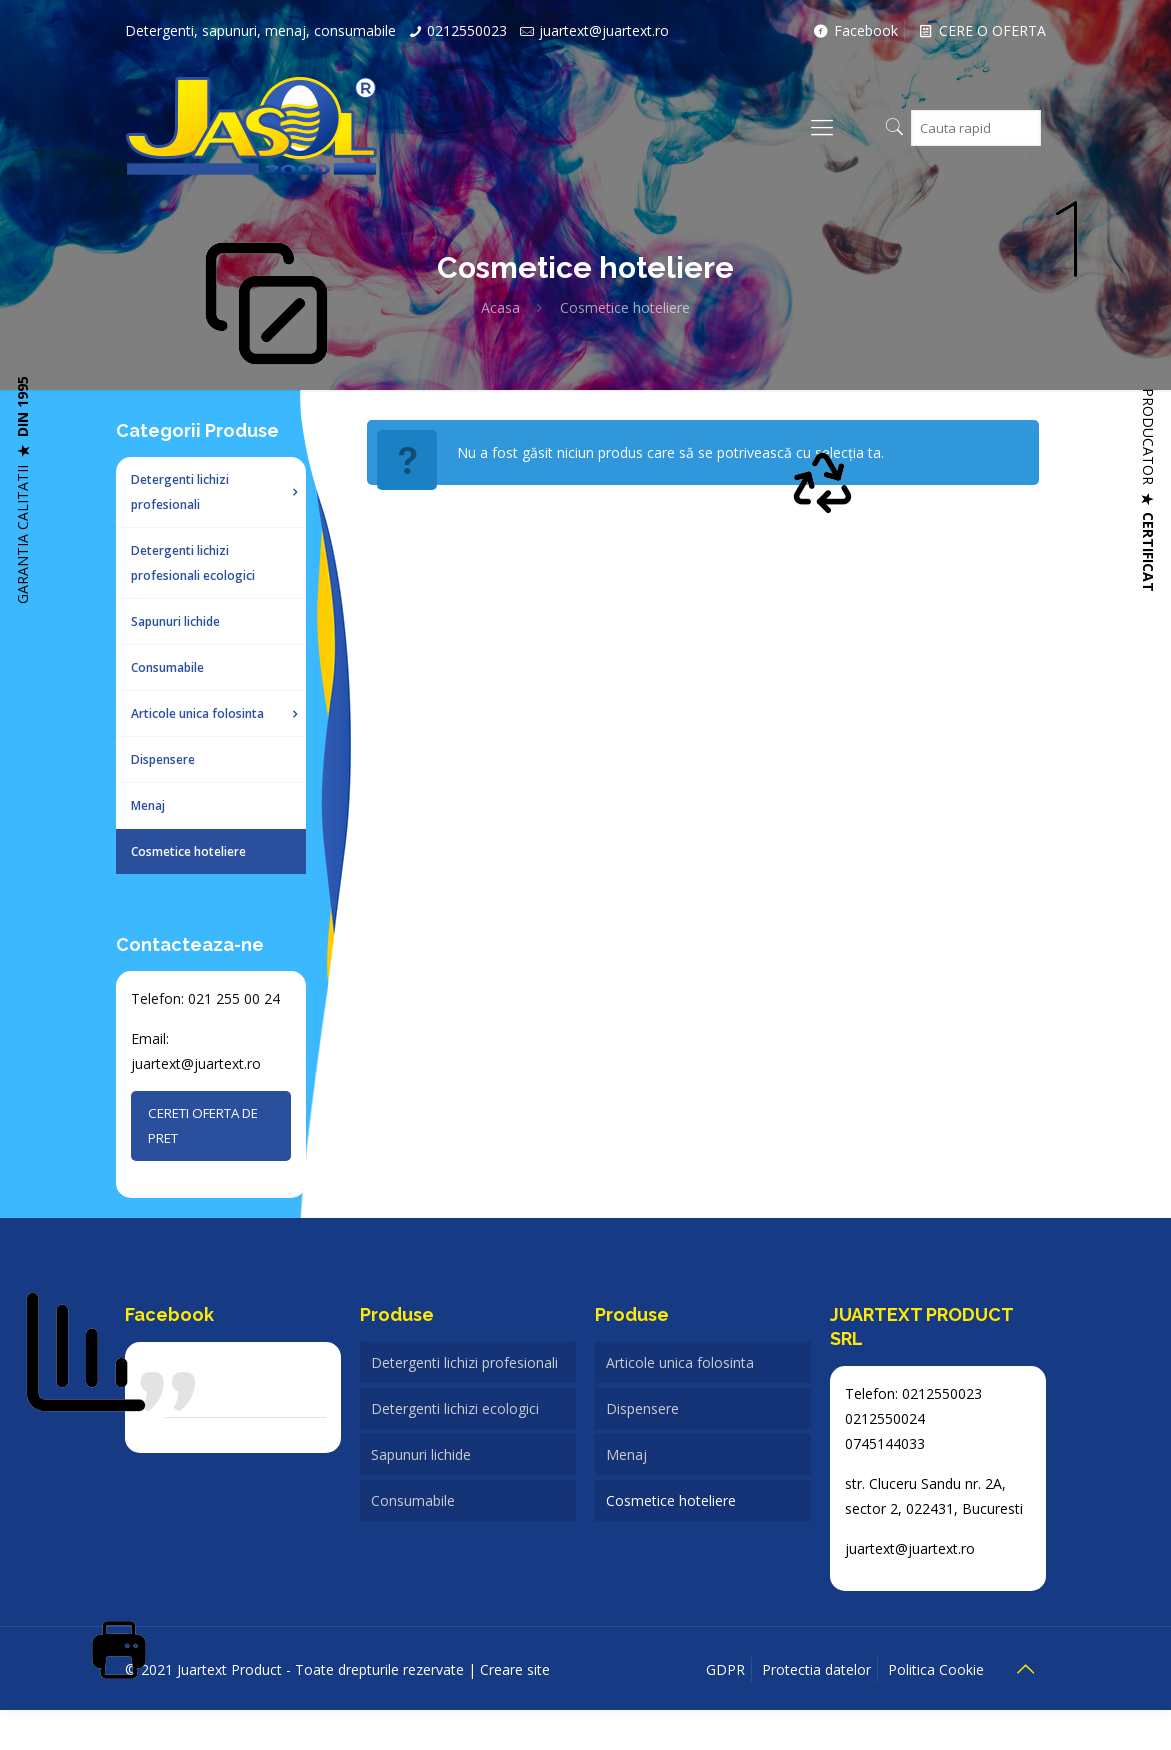 Image resolution: width=1171 pixels, height=1750 pixels. Describe the element at coordinates (1072, 239) in the screenshot. I see `indicates first place or top ranking` at that location.